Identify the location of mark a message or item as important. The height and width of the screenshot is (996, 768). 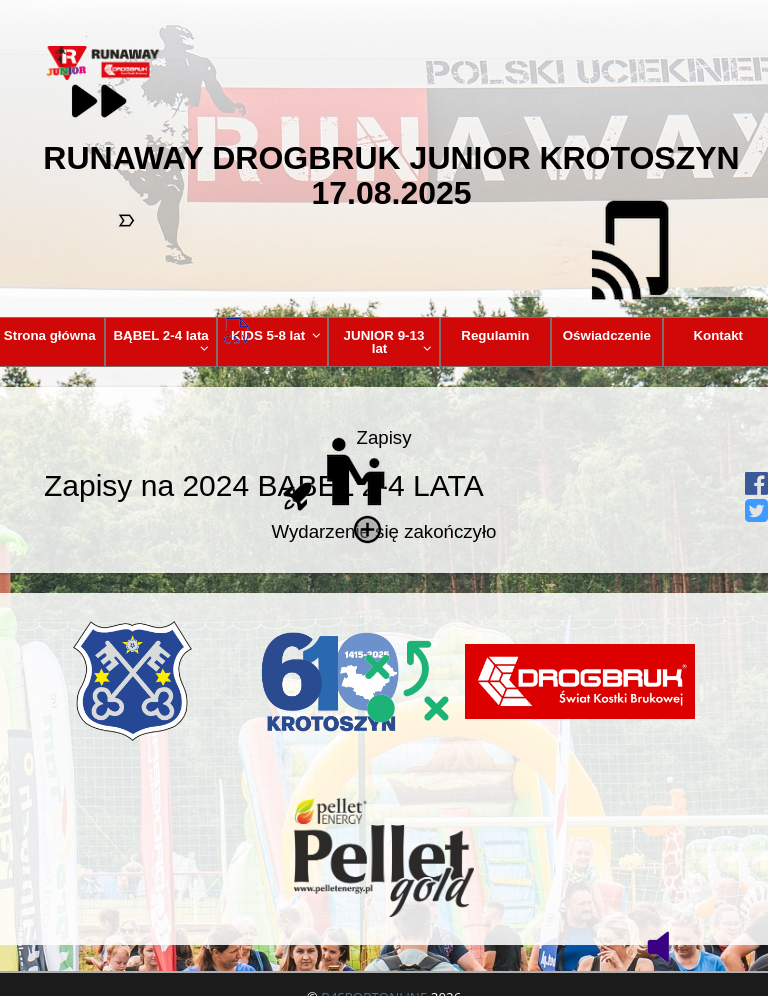
(126, 220).